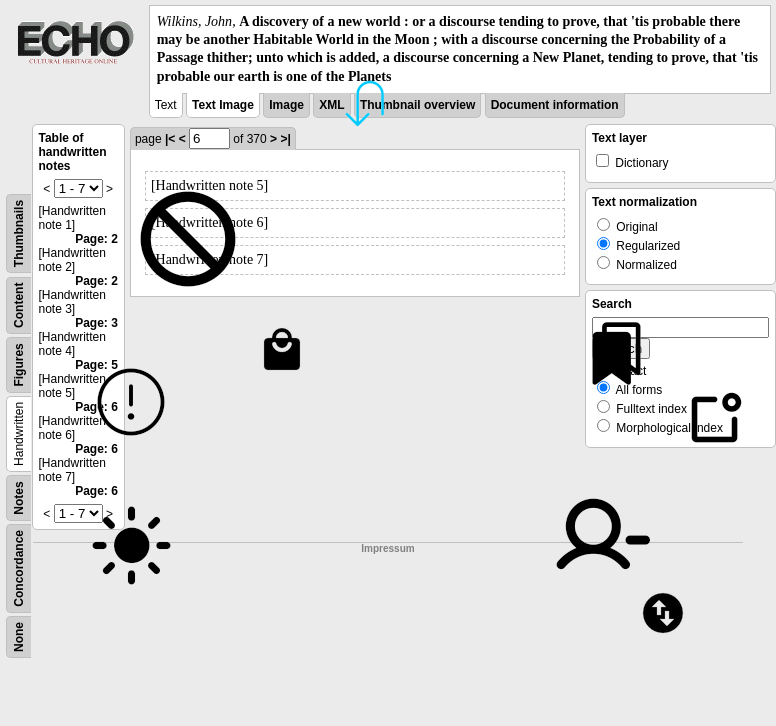 This screenshot has width=776, height=726. Describe the element at coordinates (366, 103) in the screenshot. I see `undo or reverse last action` at that location.